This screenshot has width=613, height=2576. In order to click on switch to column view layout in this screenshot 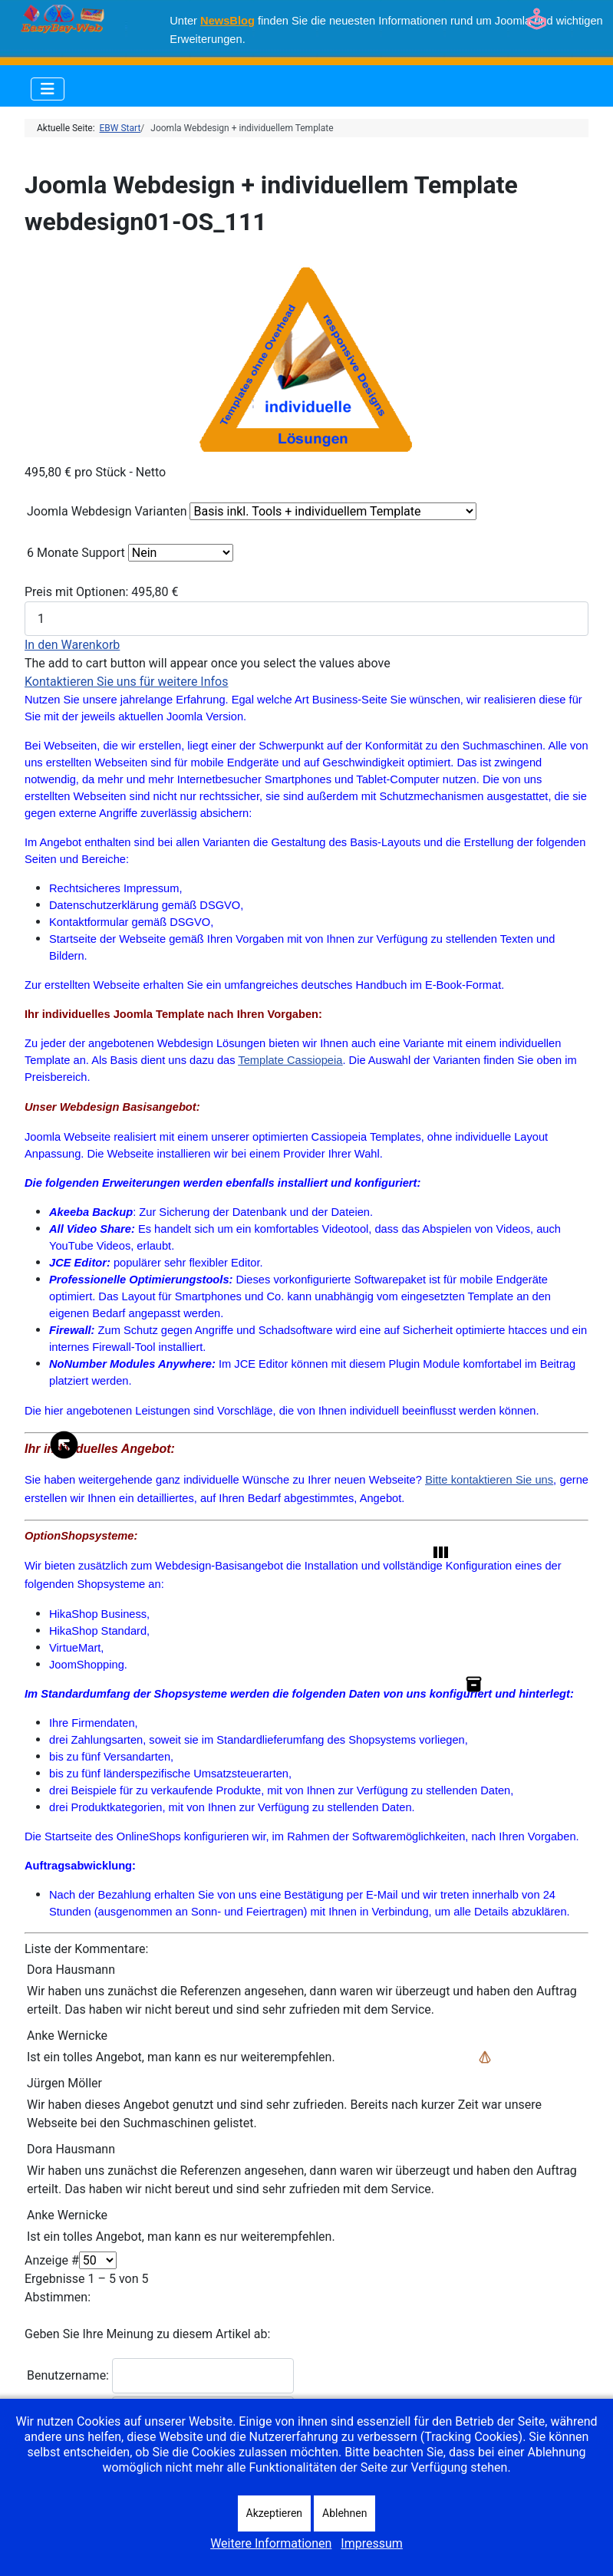, I will do `click(440, 1553)`.